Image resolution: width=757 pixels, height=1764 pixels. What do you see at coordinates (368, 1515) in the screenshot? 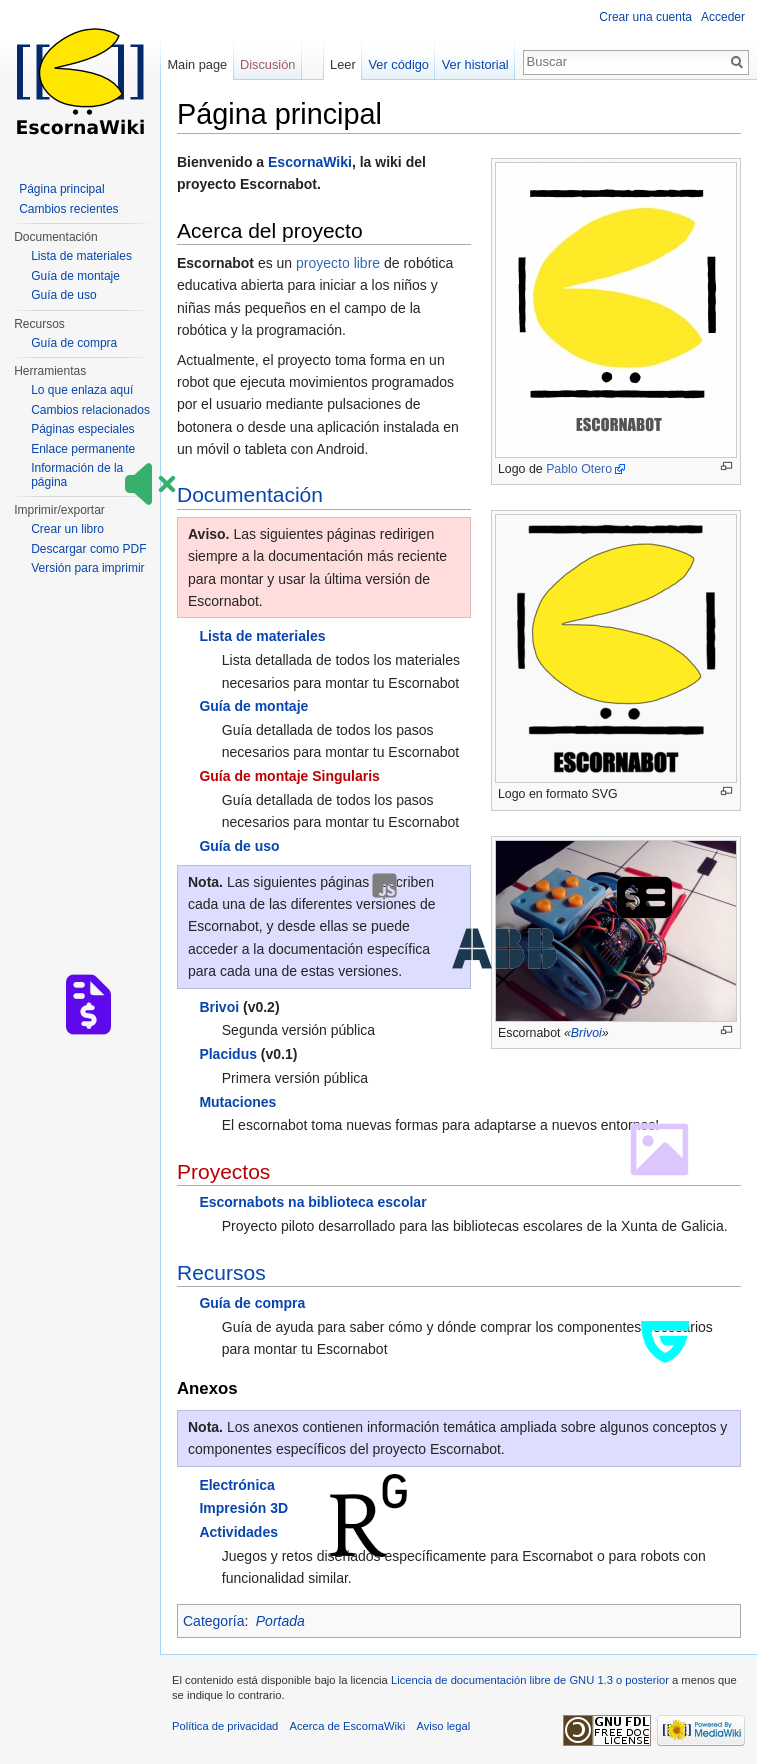
I see `visit ResearchGate profile or website` at bounding box center [368, 1515].